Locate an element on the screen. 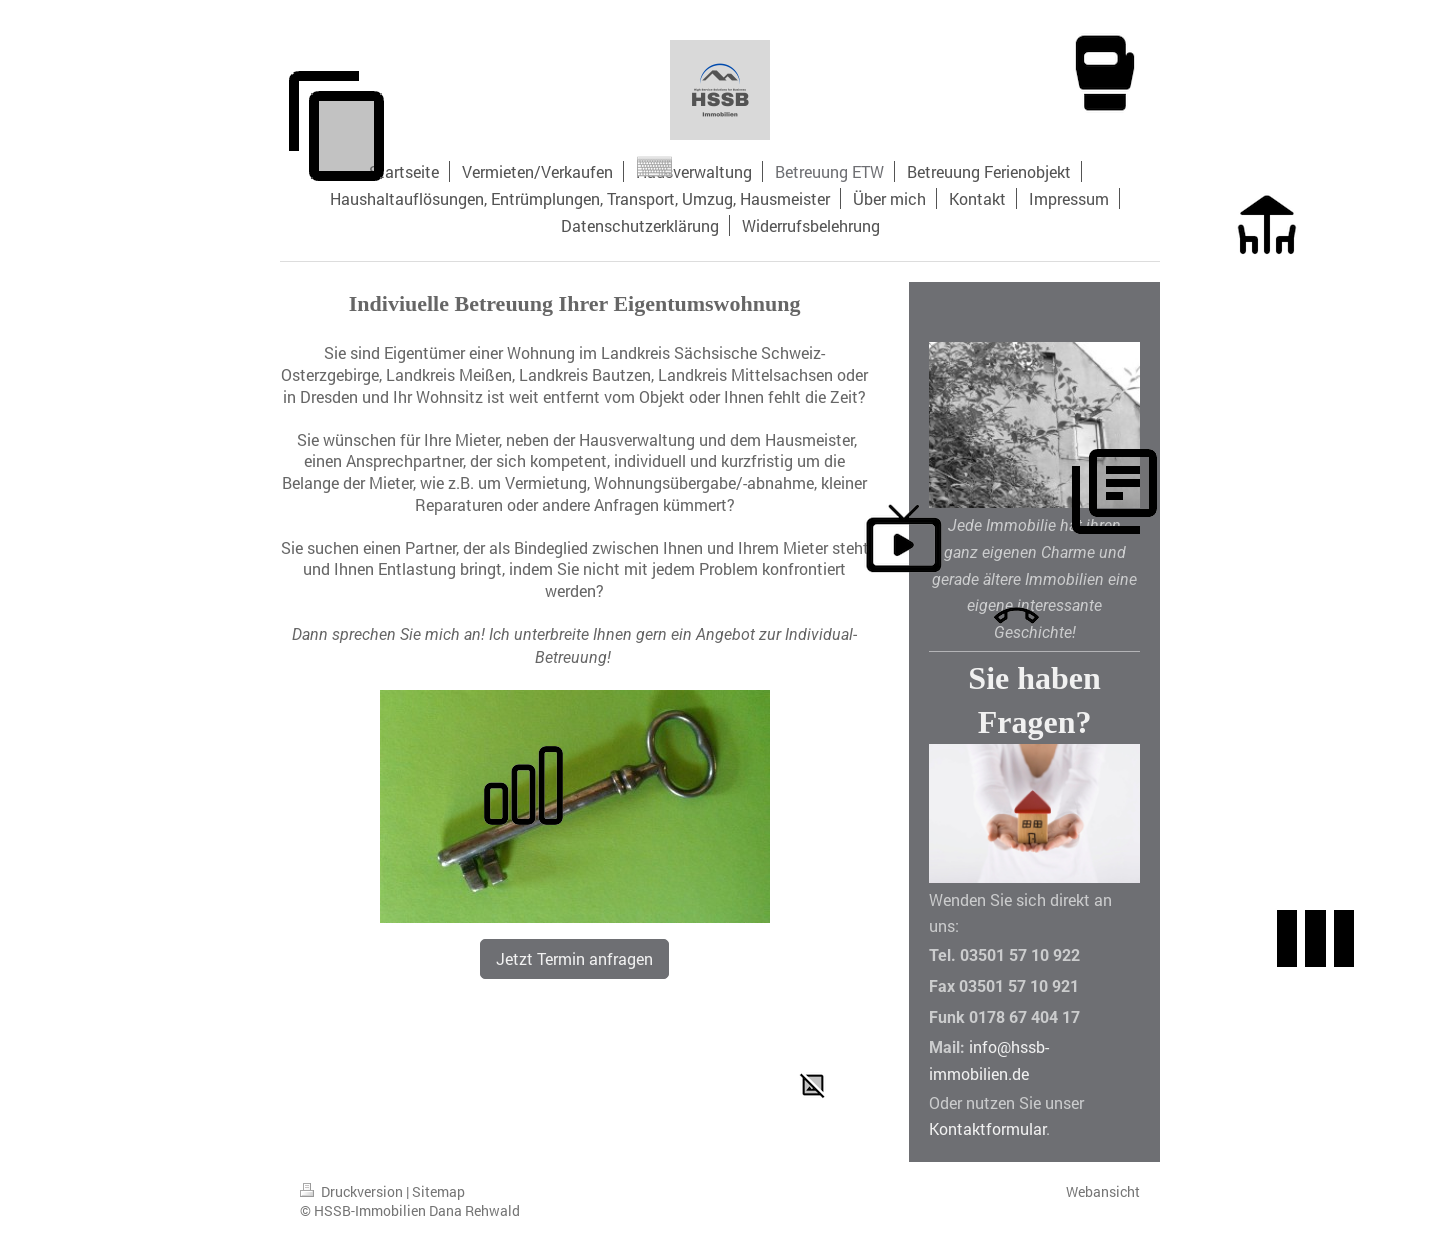 This screenshot has width=1440, height=1241. view analytics and statistics is located at coordinates (523, 785).